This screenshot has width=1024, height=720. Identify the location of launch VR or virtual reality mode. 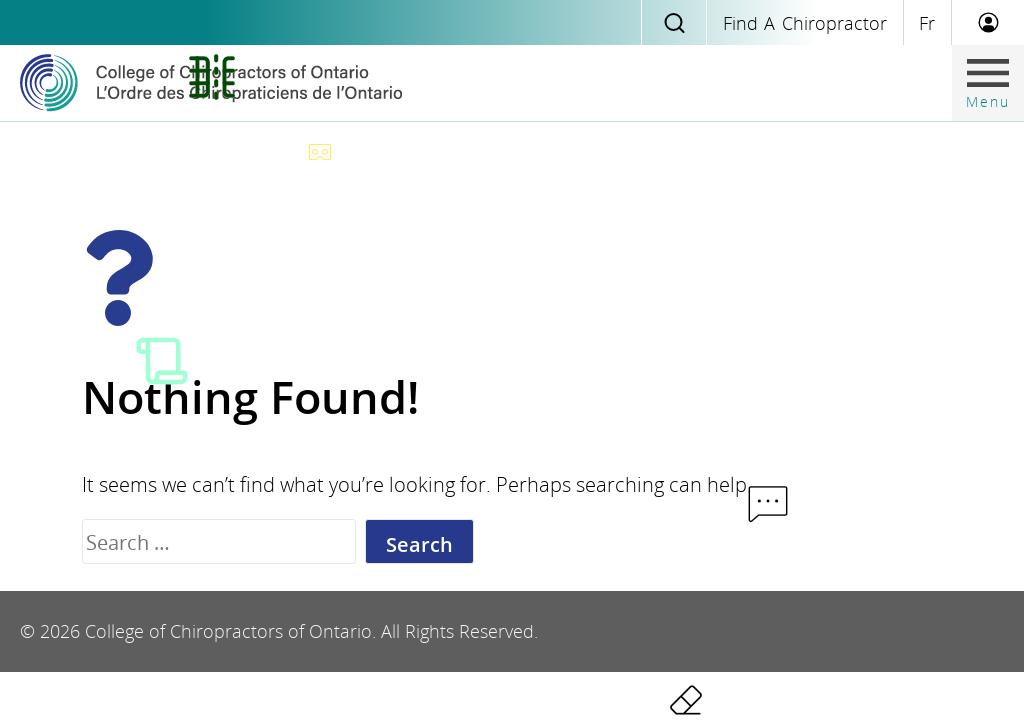
(320, 152).